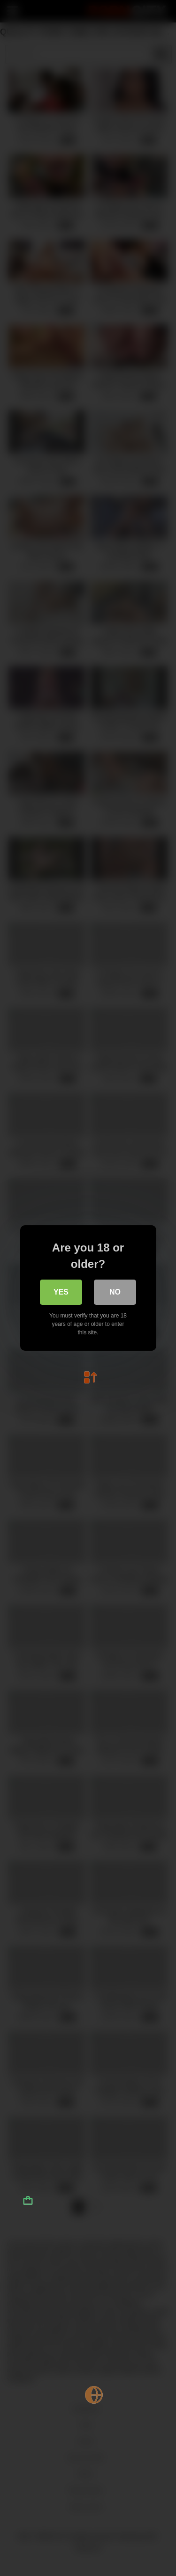 The image size is (176, 2576). I want to click on sort items in ascending order, so click(90, 1377).